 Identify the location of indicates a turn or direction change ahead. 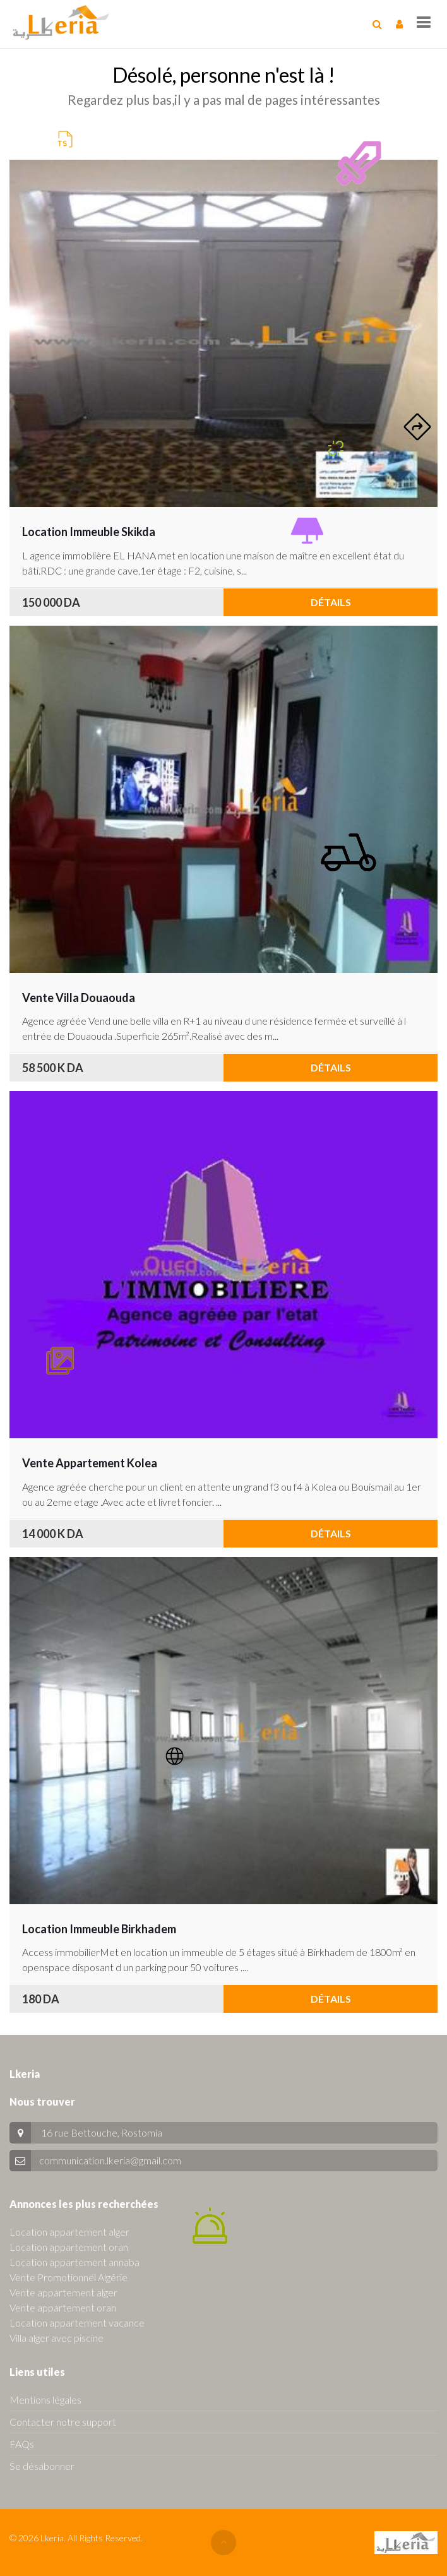
(417, 427).